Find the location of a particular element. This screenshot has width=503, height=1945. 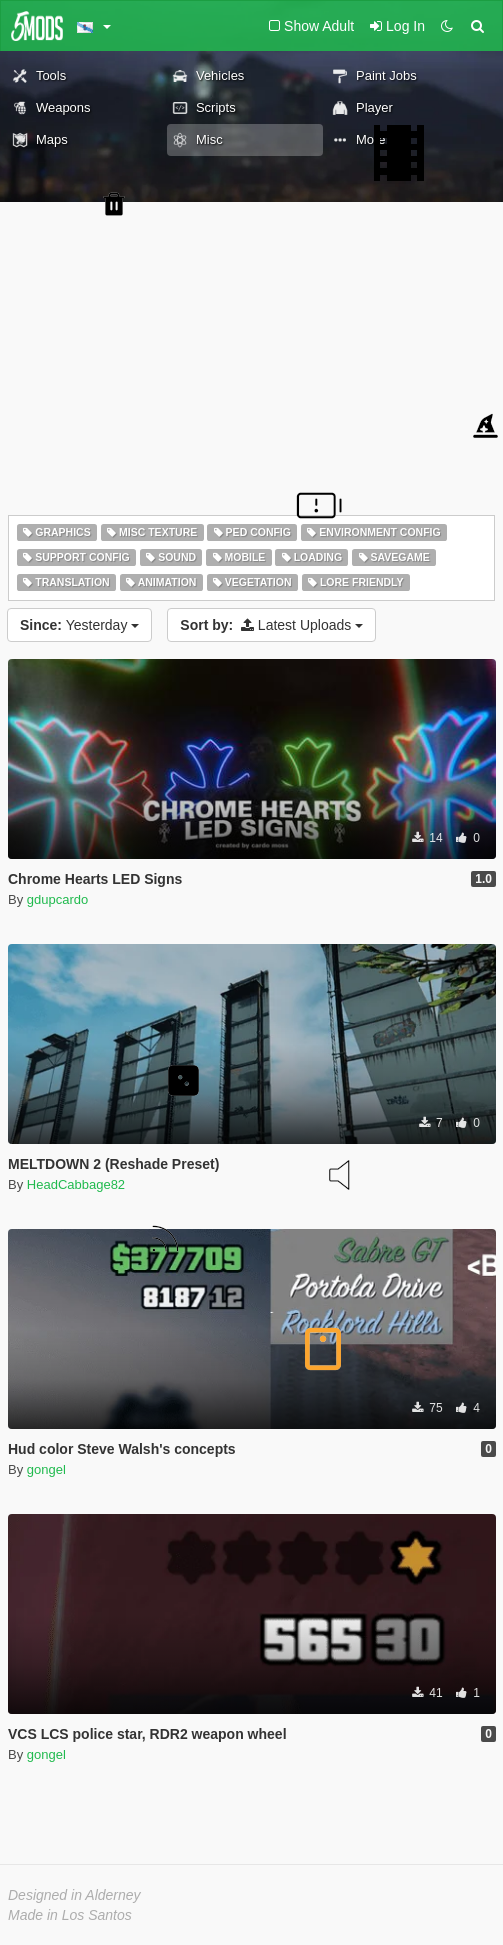

delete this item is located at coordinates (114, 205).